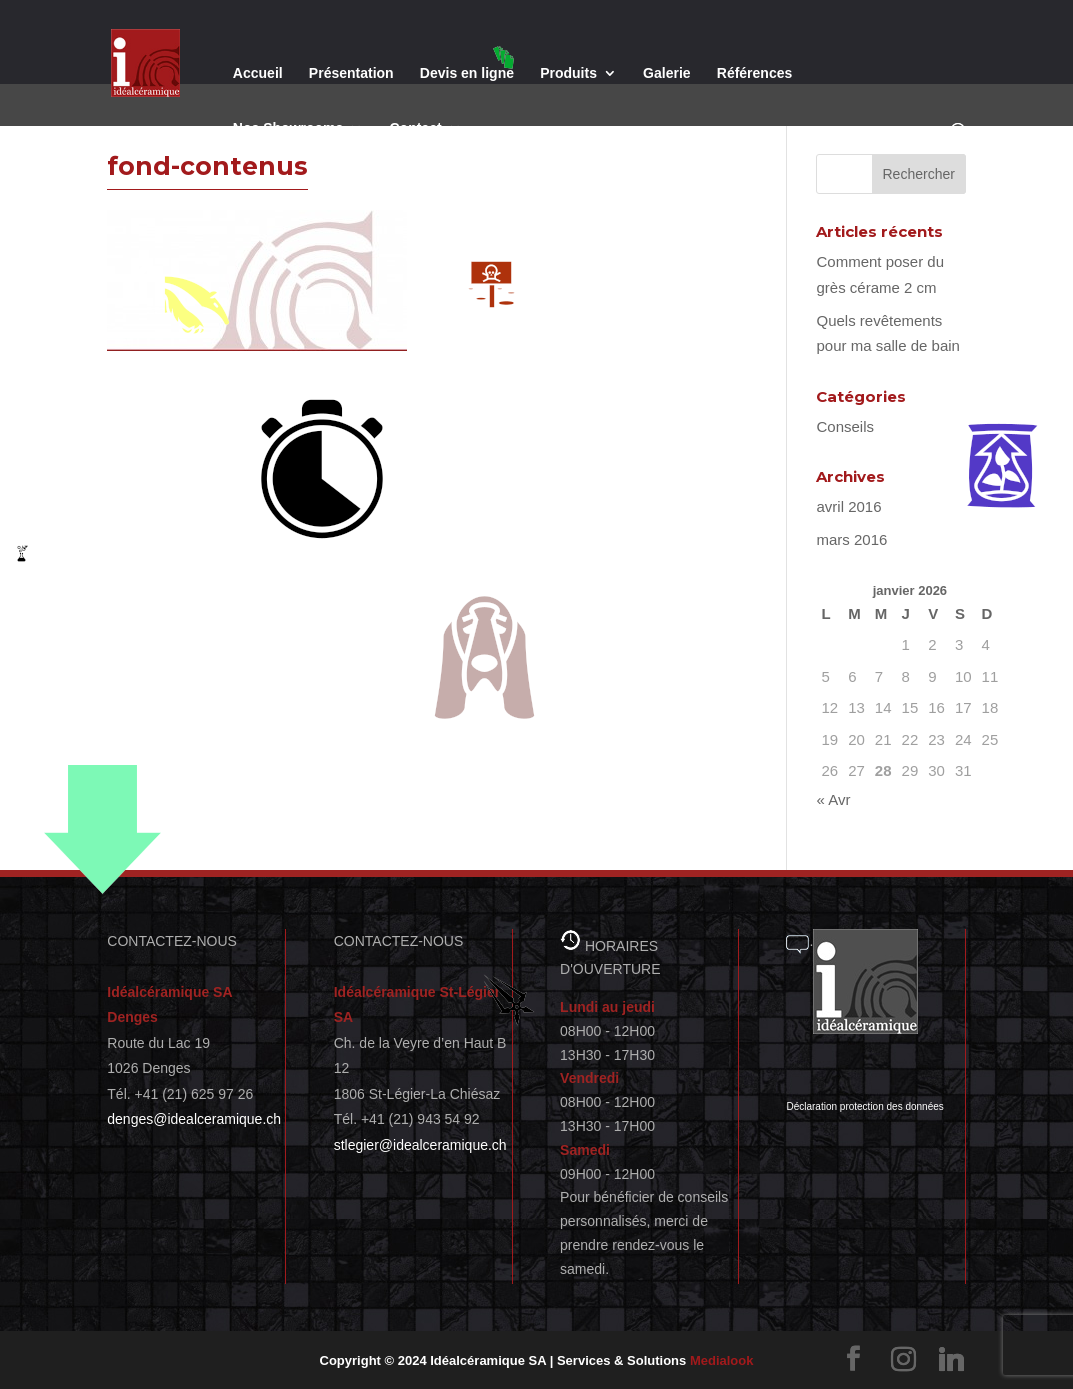 Image resolution: width=1073 pixels, height=1389 pixels. I want to click on indicates a hazardous or danger zone in gameplay, so click(491, 284).